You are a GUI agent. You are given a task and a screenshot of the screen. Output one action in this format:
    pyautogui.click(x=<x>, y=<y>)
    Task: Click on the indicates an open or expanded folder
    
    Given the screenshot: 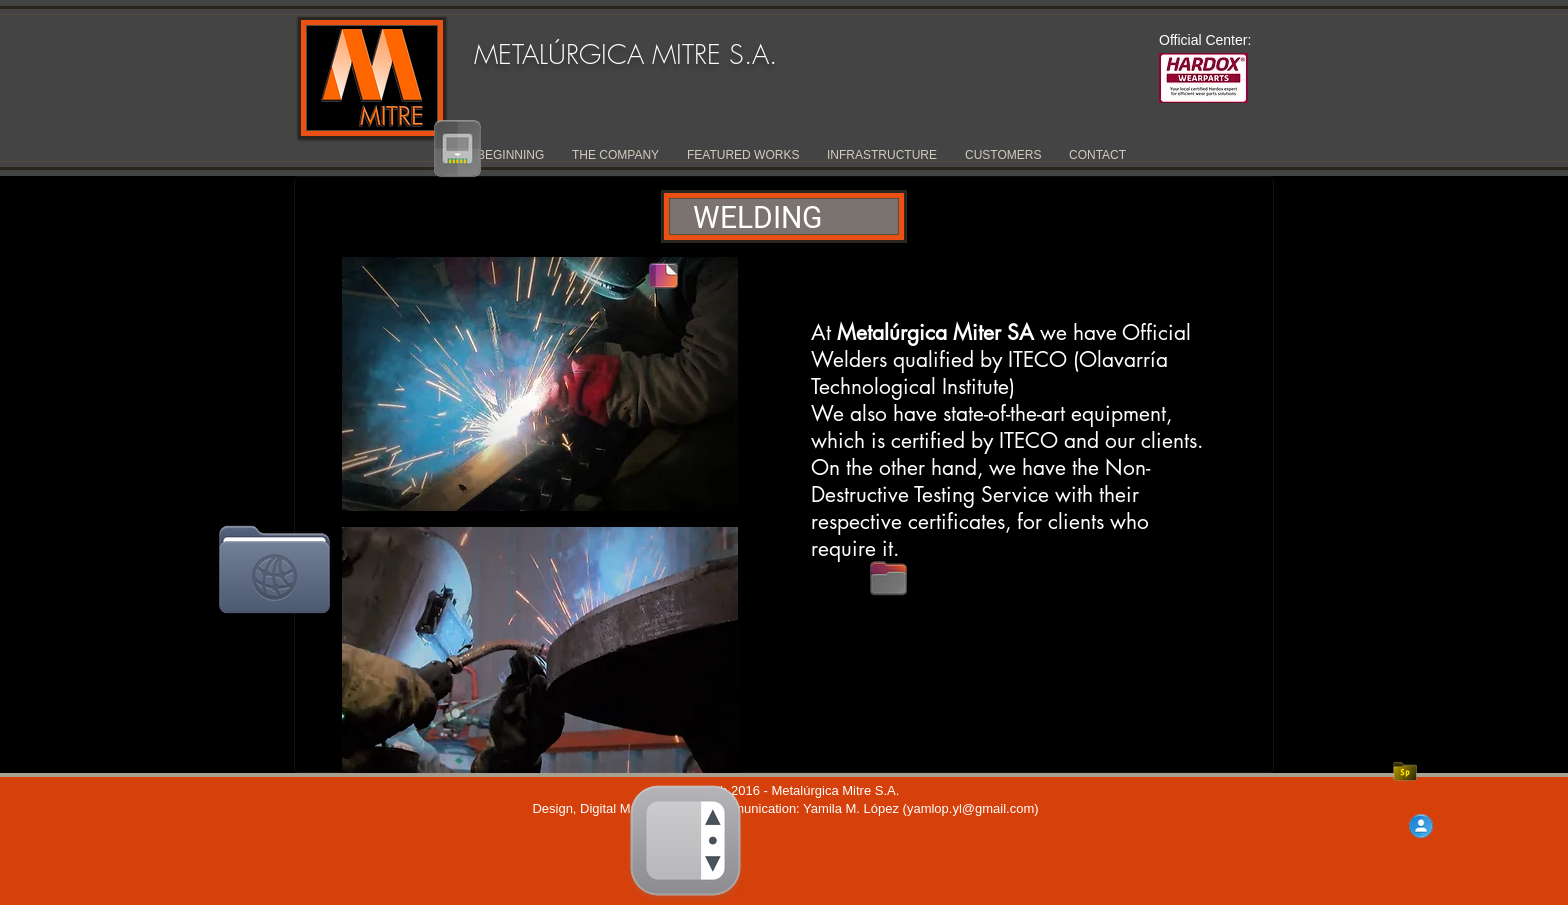 What is the action you would take?
    pyautogui.click(x=888, y=577)
    